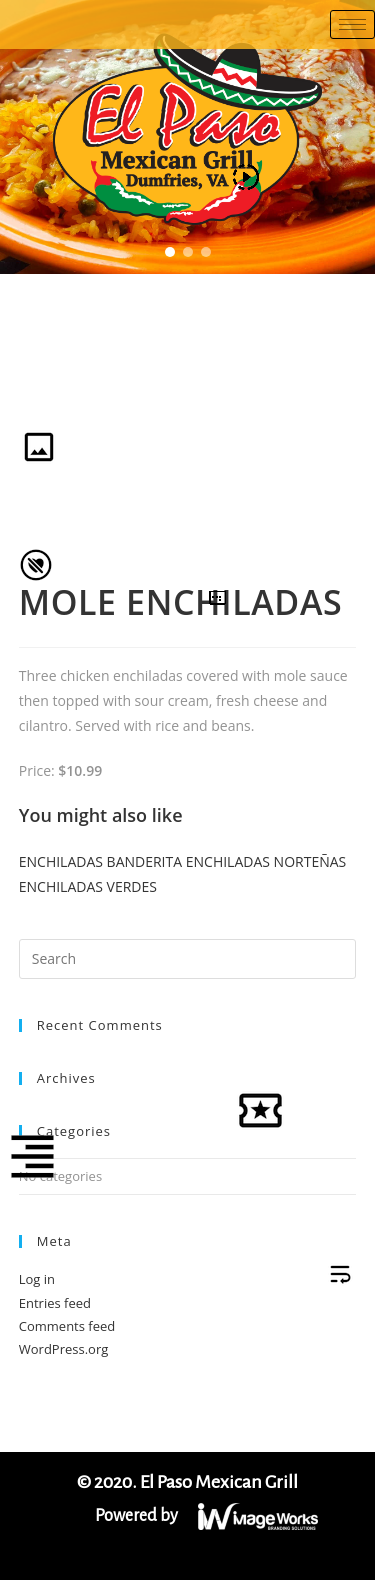 This screenshot has height=1580, width=375. What do you see at coordinates (340, 1274) in the screenshot?
I see `toggle text wrapping in a document or editor` at bounding box center [340, 1274].